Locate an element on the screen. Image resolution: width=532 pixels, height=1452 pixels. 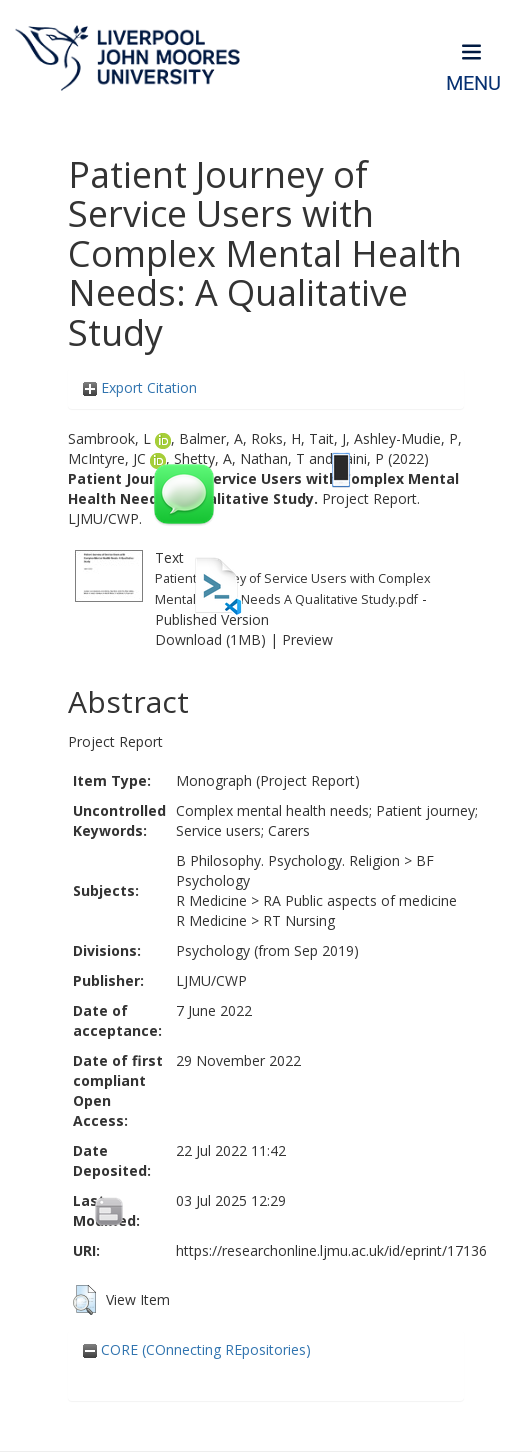
access window tiling and layout settings is located at coordinates (109, 1212).